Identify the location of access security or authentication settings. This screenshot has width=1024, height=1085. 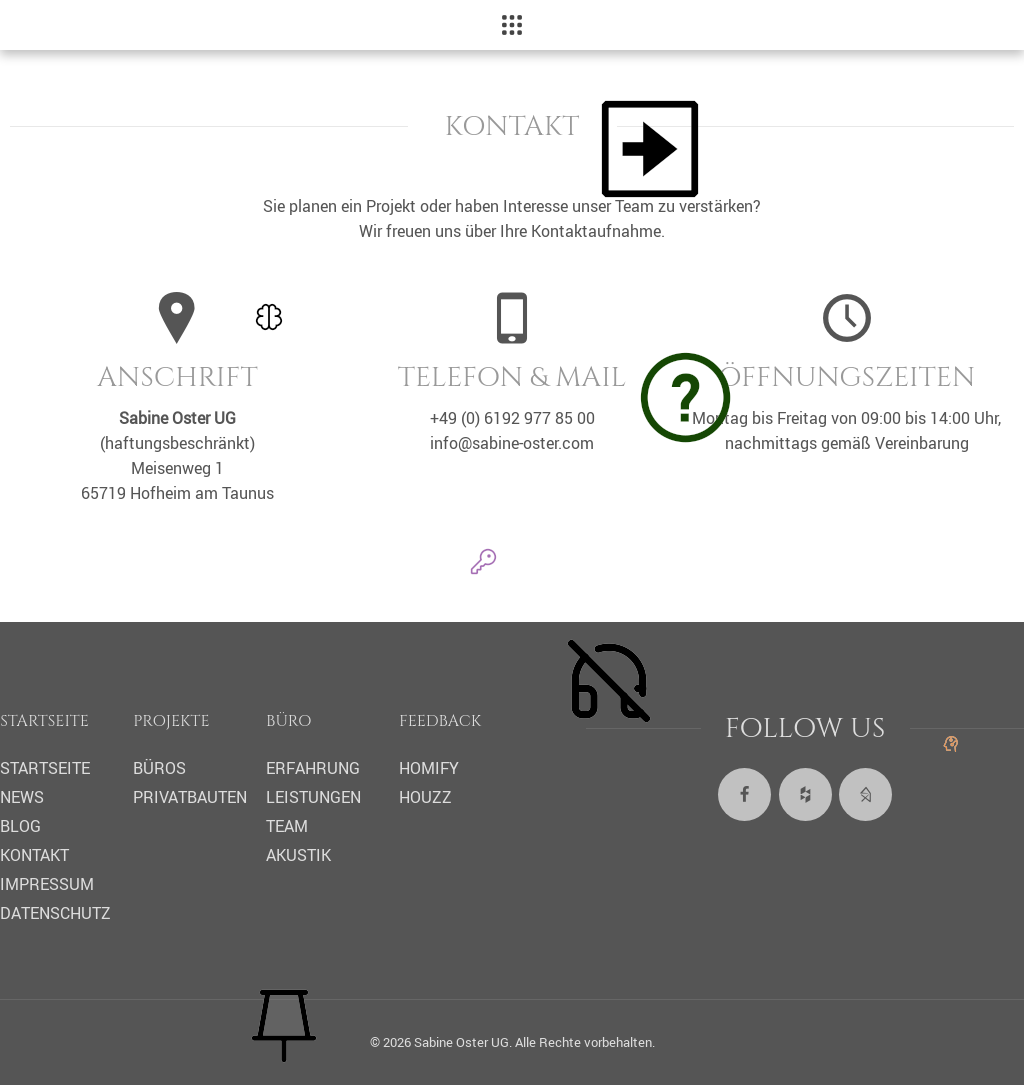
(483, 561).